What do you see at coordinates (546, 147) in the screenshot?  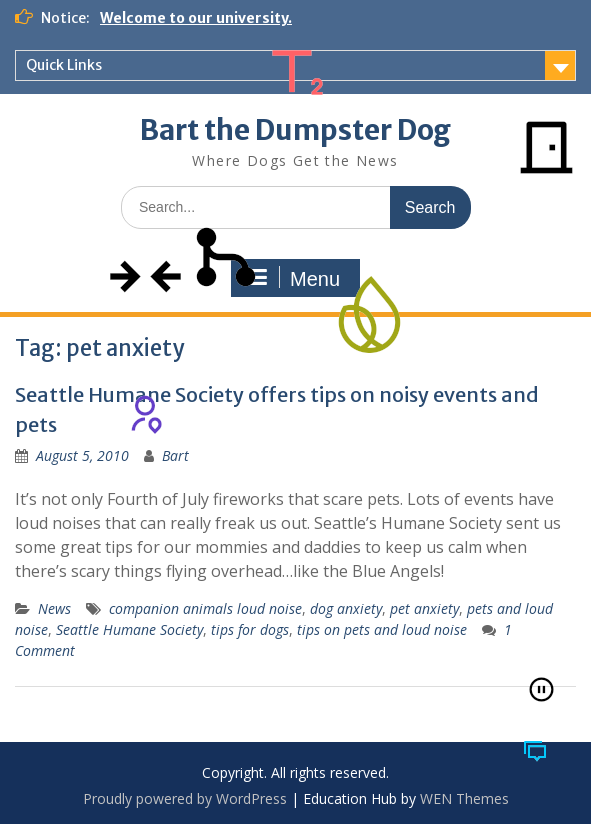 I see `exit or log out of the application` at bounding box center [546, 147].